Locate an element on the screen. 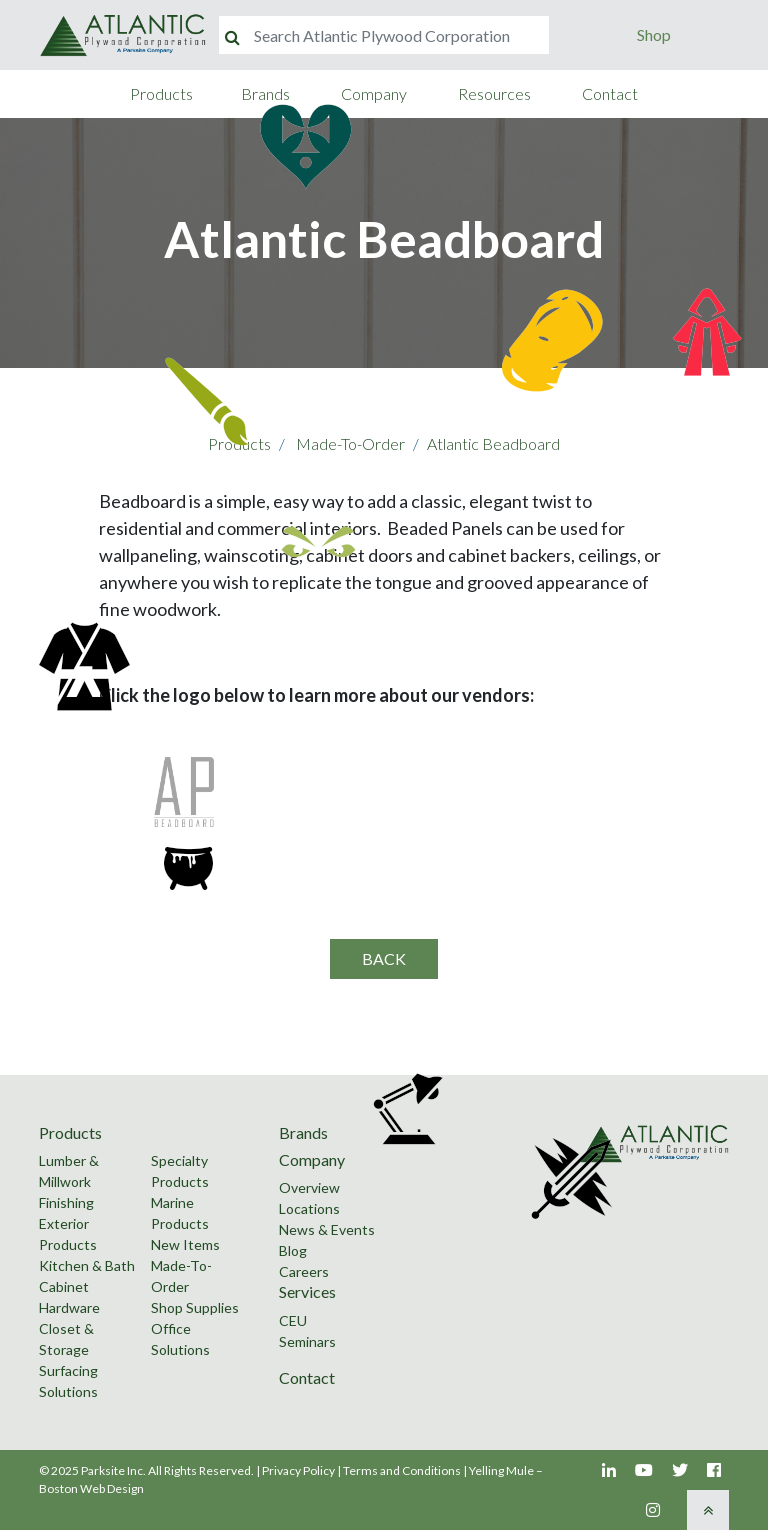  access potion crafting or brewing menu is located at coordinates (188, 868).